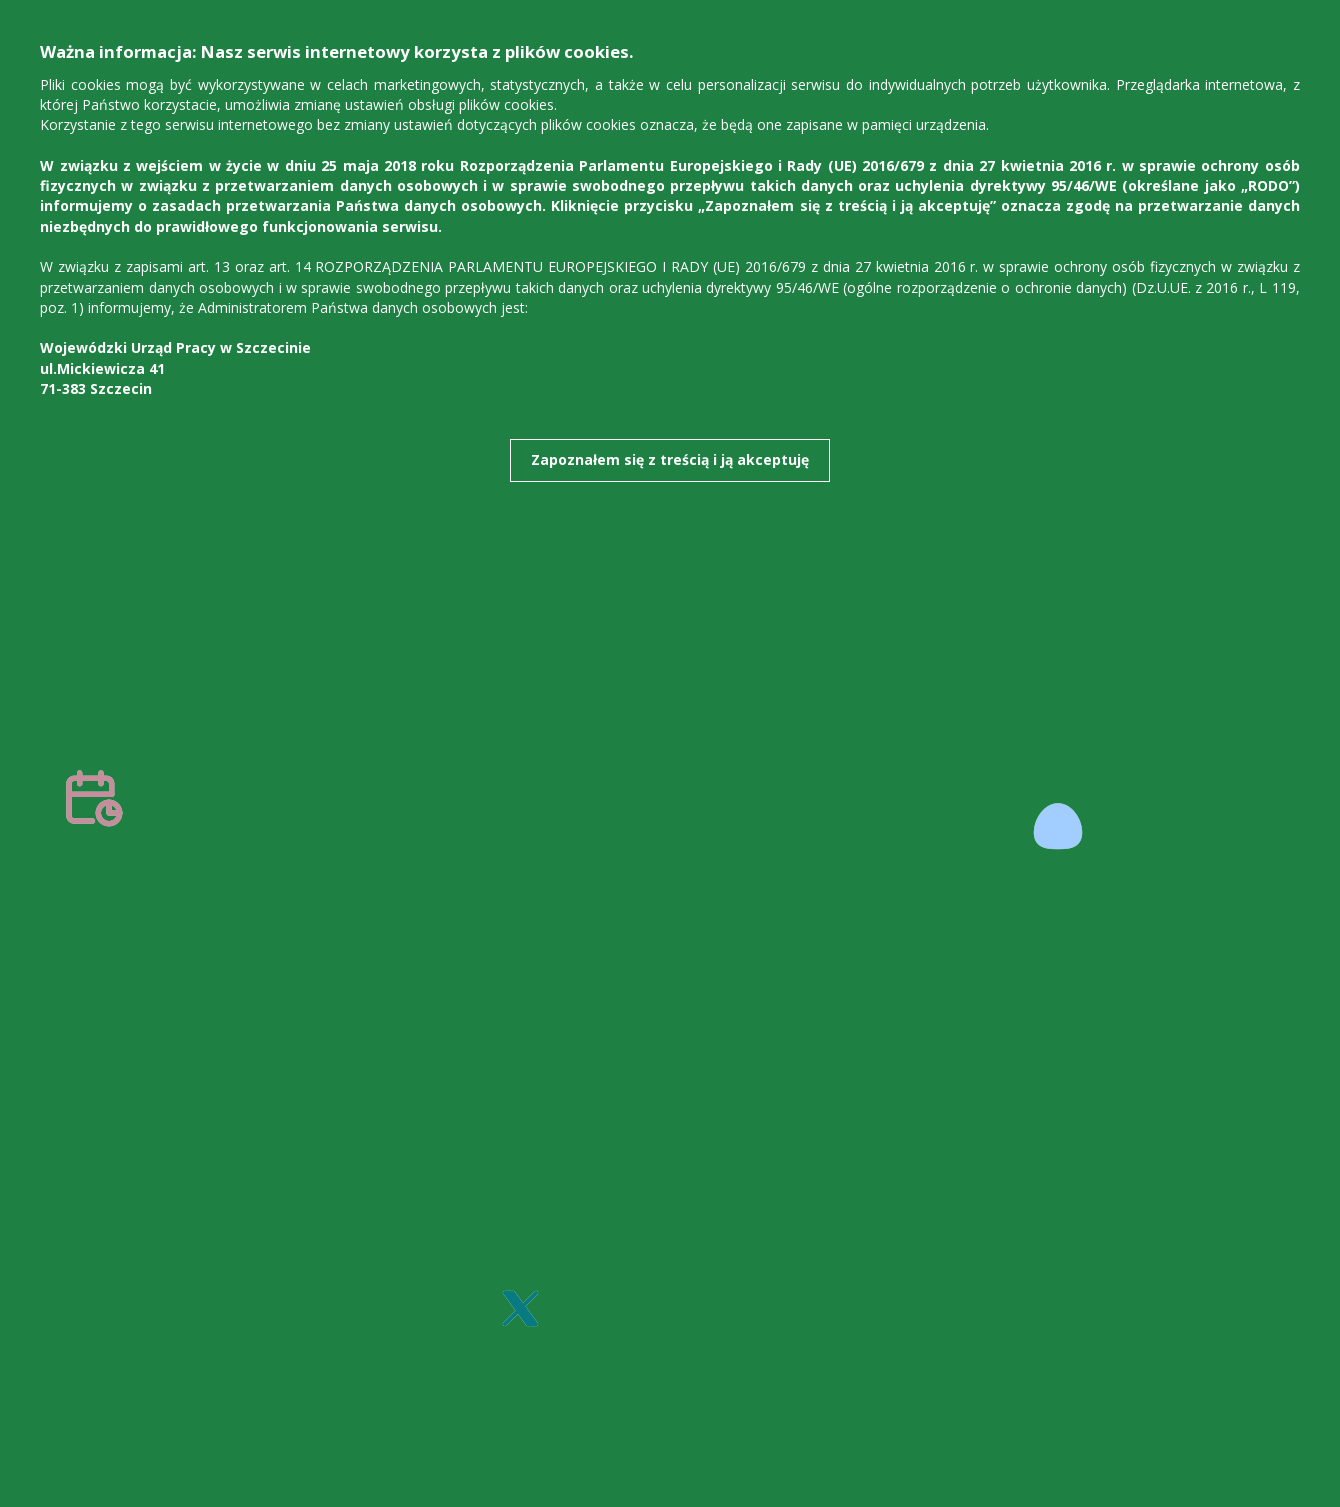 The width and height of the screenshot is (1340, 1507). I want to click on view calendar analytics and statistics, so click(93, 797).